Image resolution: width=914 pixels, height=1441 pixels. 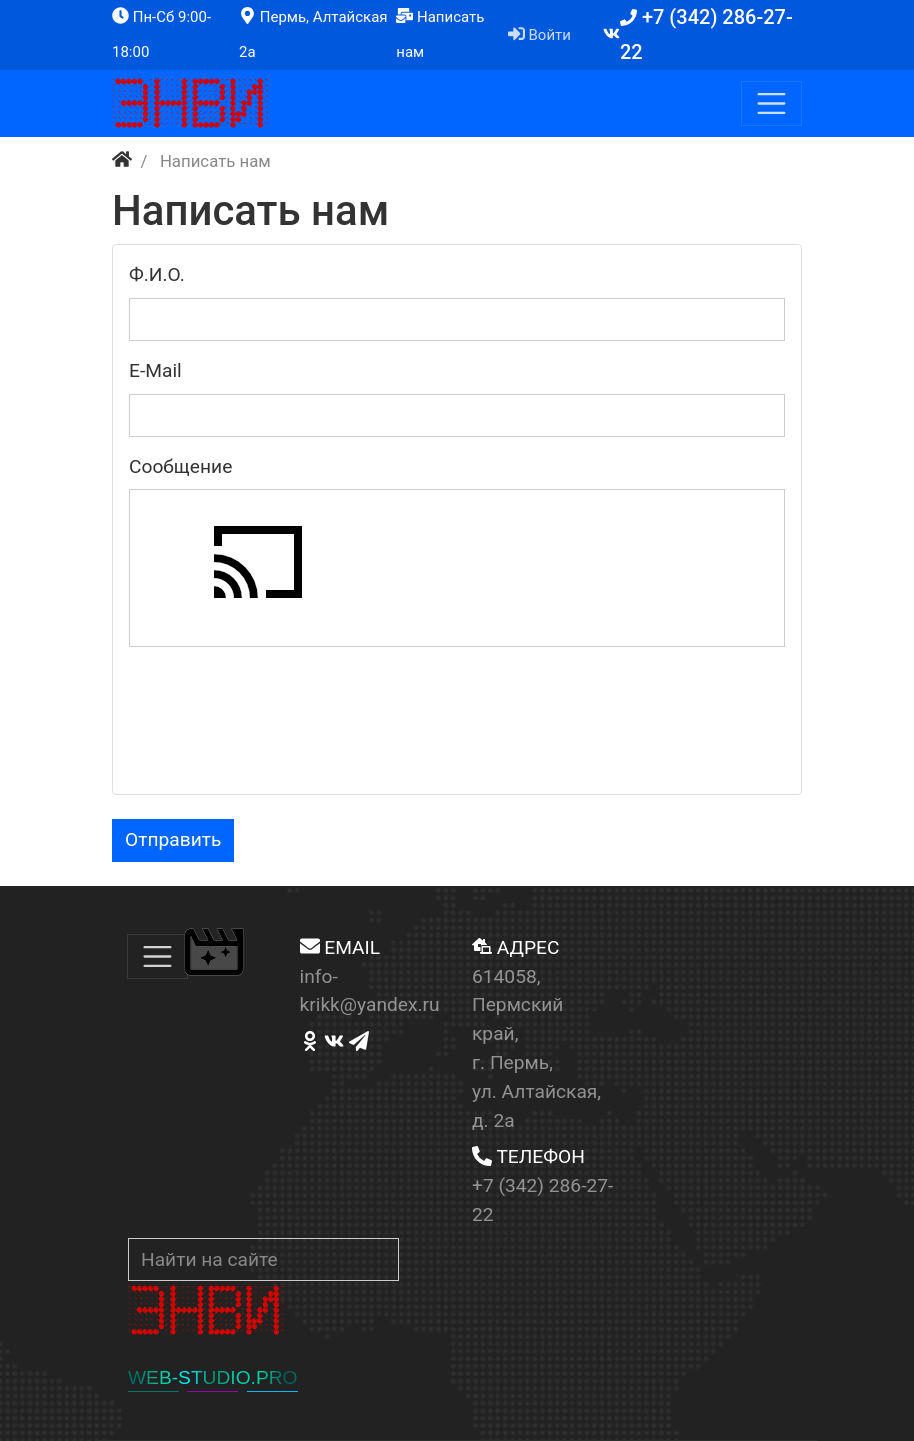 I want to click on apply filters or effects to a video, so click(x=214, y=952).